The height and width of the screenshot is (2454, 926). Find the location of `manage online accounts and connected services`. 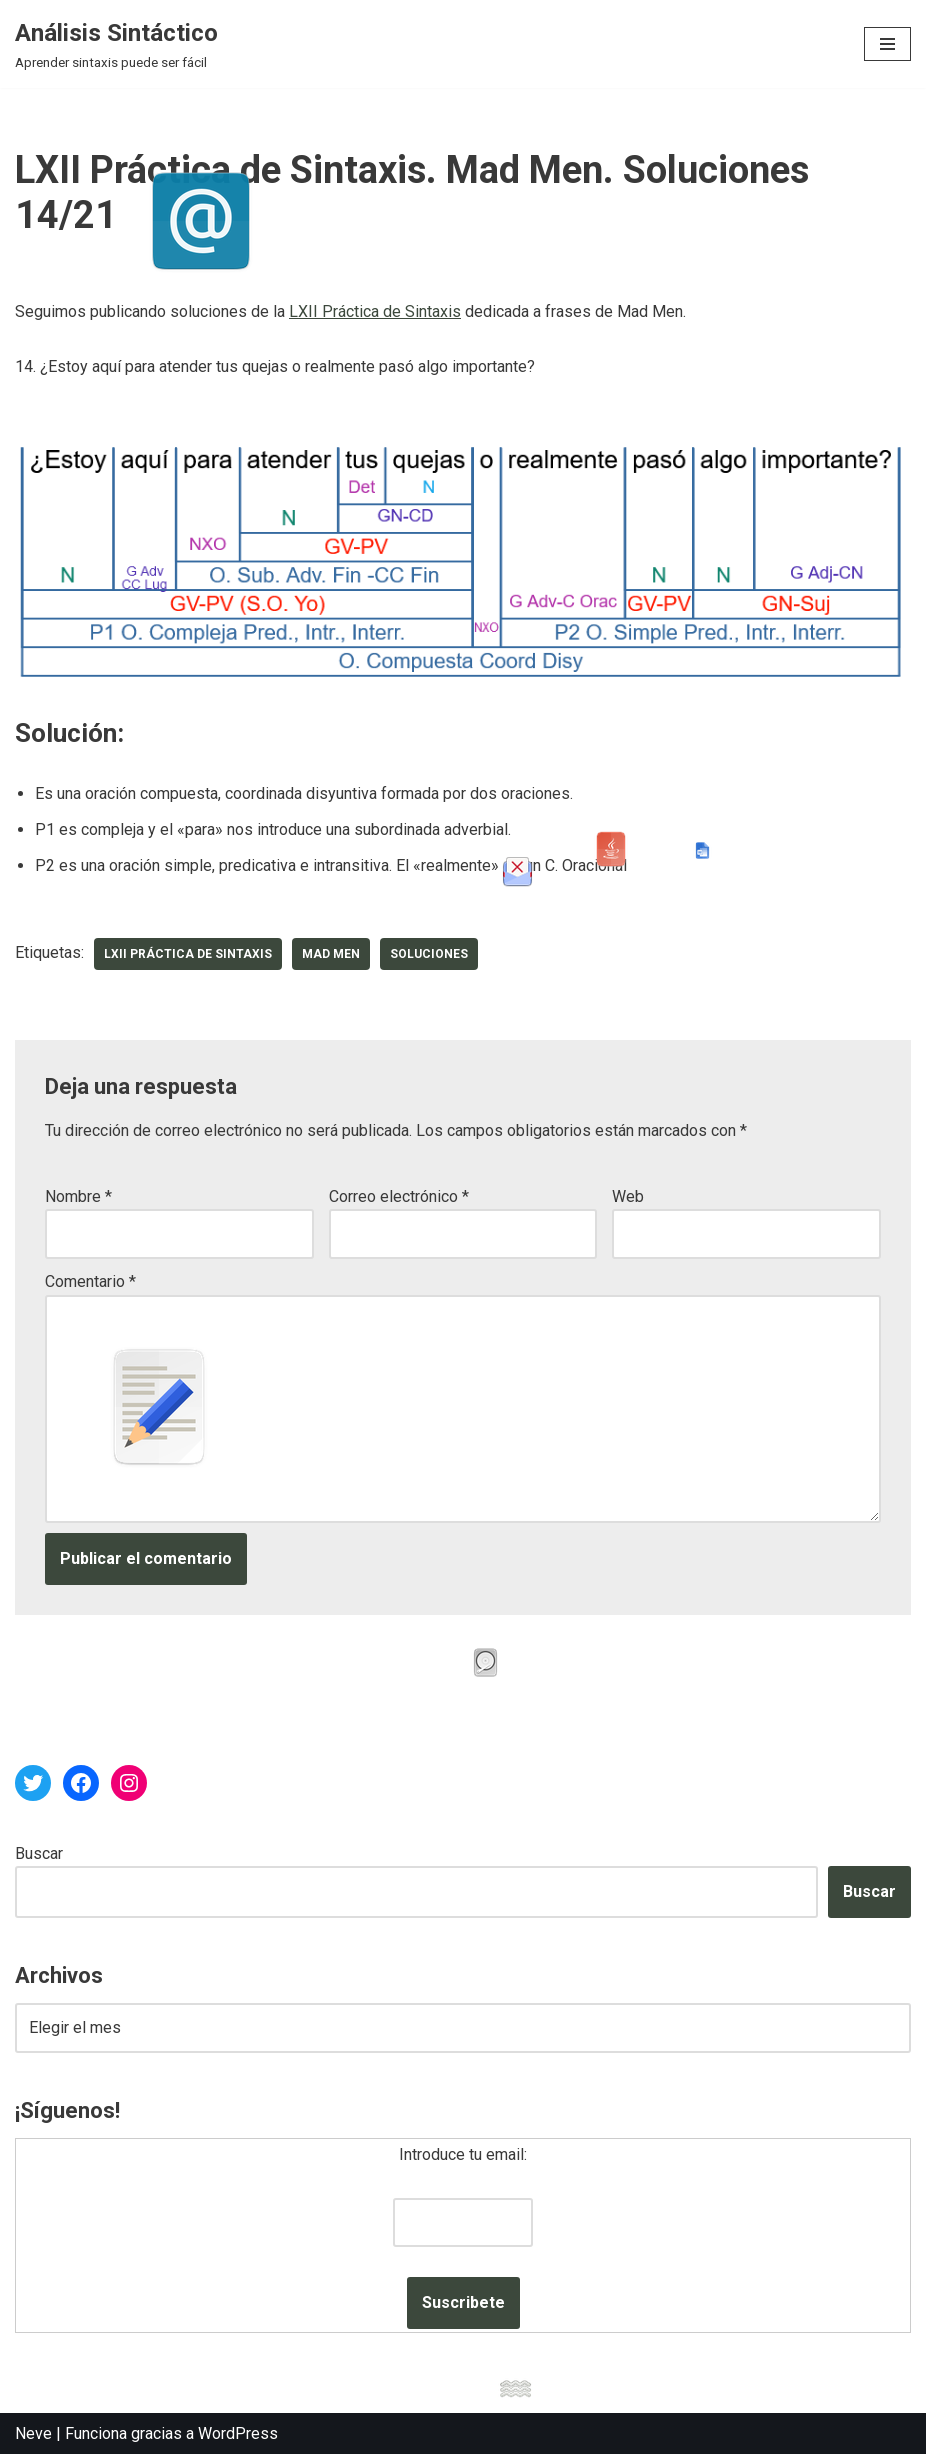

manage online accounts and connected services is located at coordinates (201, 221).